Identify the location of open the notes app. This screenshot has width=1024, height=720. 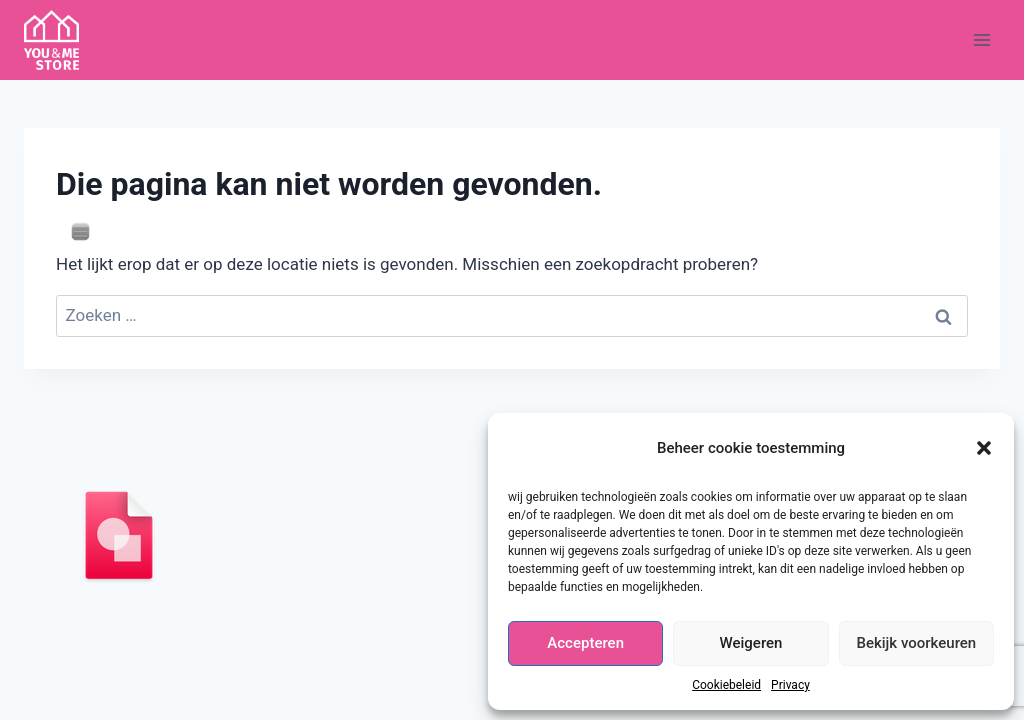
(80, 231).